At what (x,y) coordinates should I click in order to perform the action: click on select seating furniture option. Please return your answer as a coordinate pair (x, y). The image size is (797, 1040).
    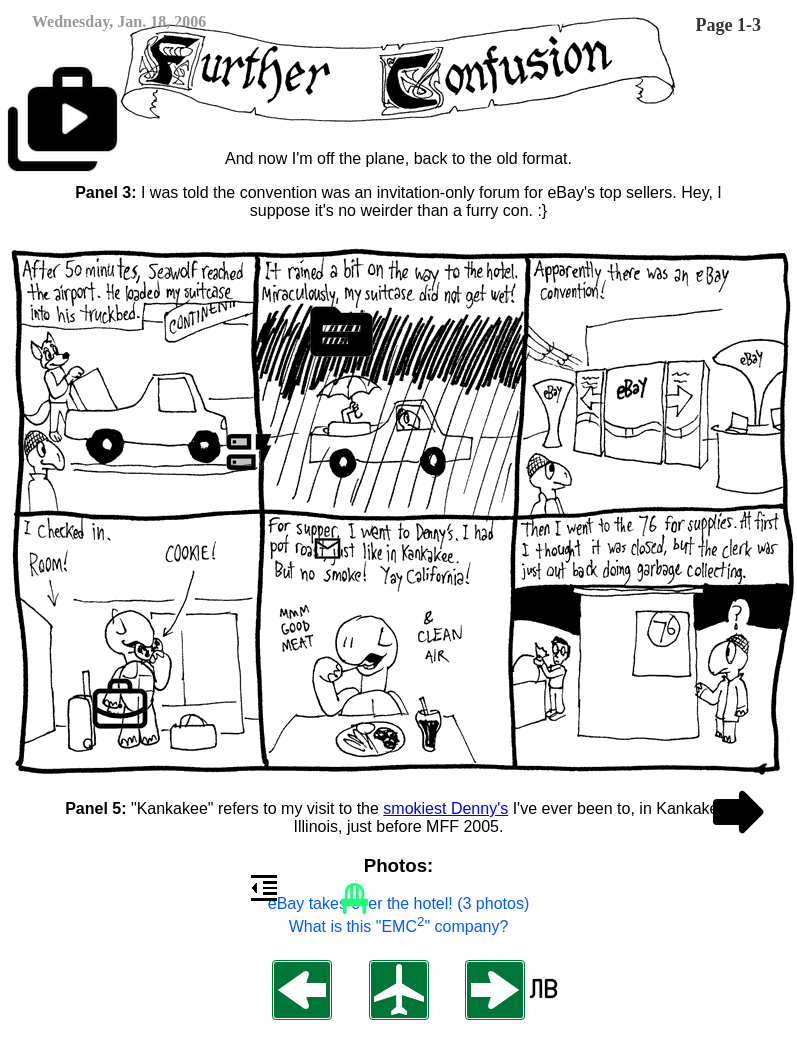
    Looking at the image, I should click on (354, 898).